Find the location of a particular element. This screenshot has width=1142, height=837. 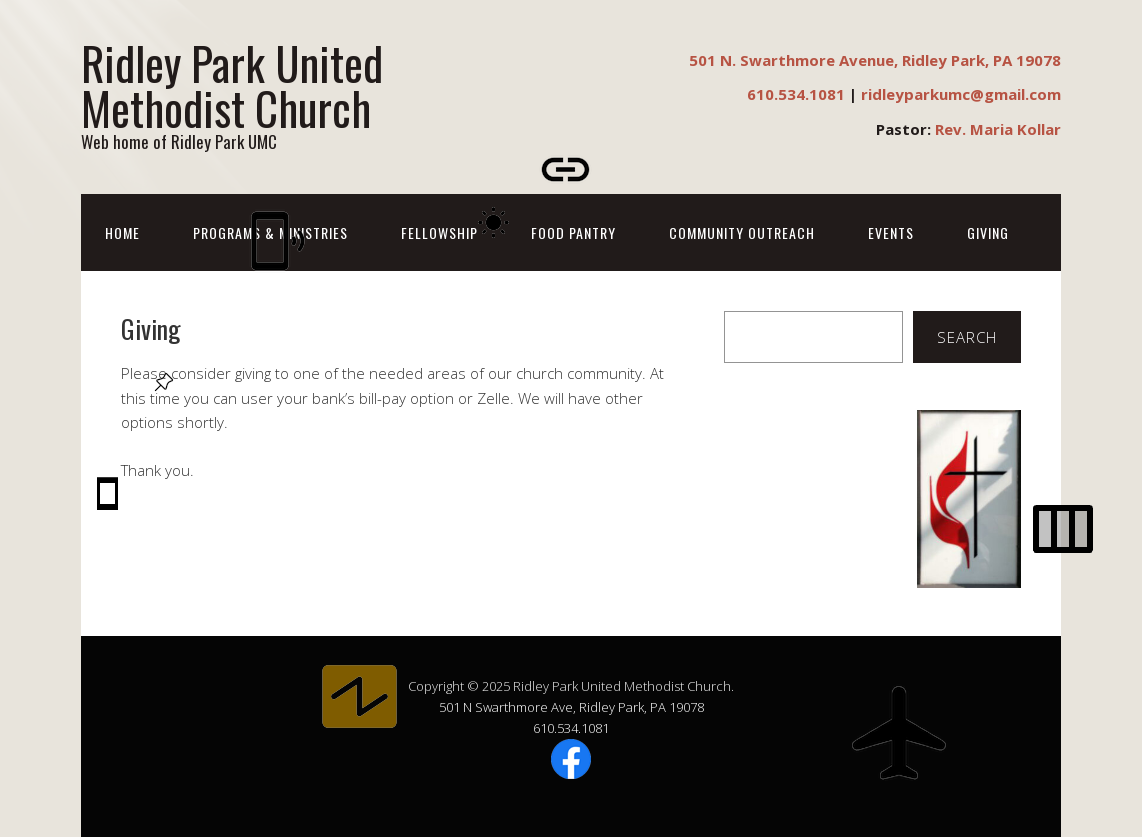

incoming call or notification on connected device is located at coordinates (278, 241).